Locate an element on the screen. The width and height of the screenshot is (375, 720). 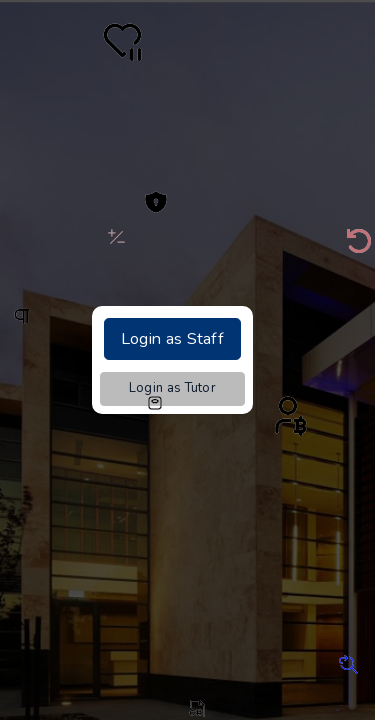
toggle between adding and subtracting values is located at coordinates (116, 237).